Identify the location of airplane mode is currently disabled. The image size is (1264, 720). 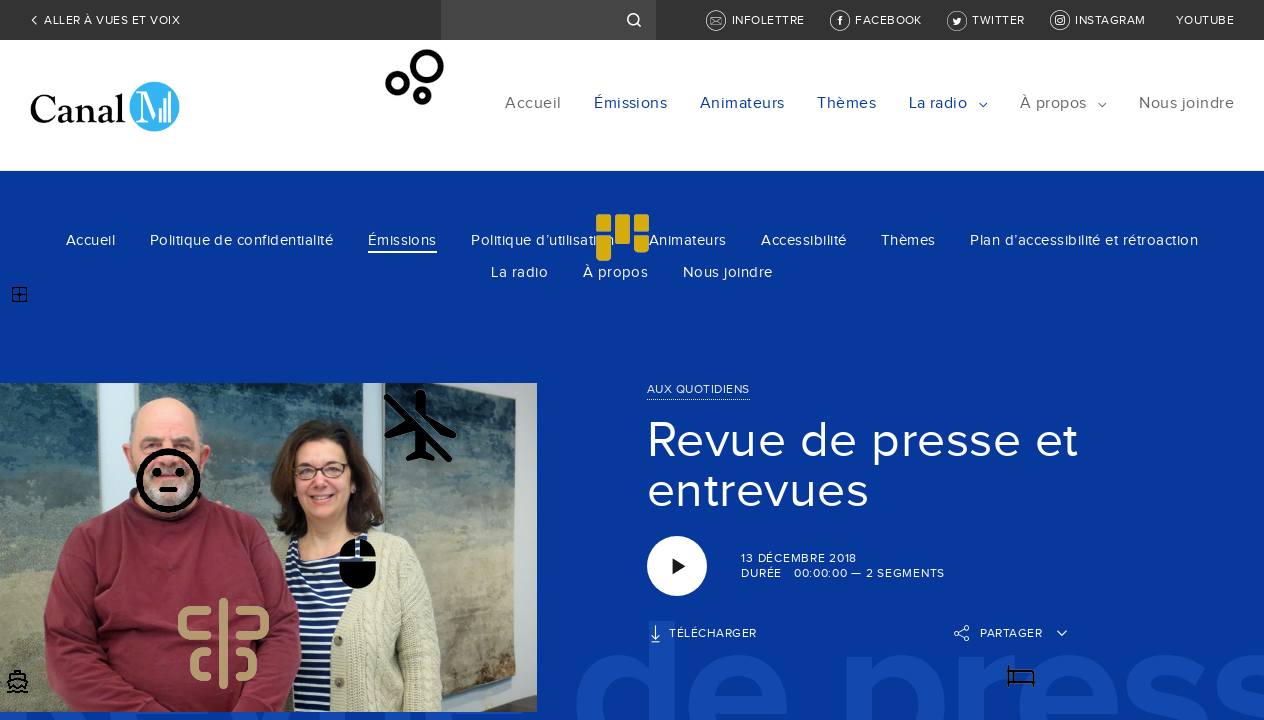
(420, 425).